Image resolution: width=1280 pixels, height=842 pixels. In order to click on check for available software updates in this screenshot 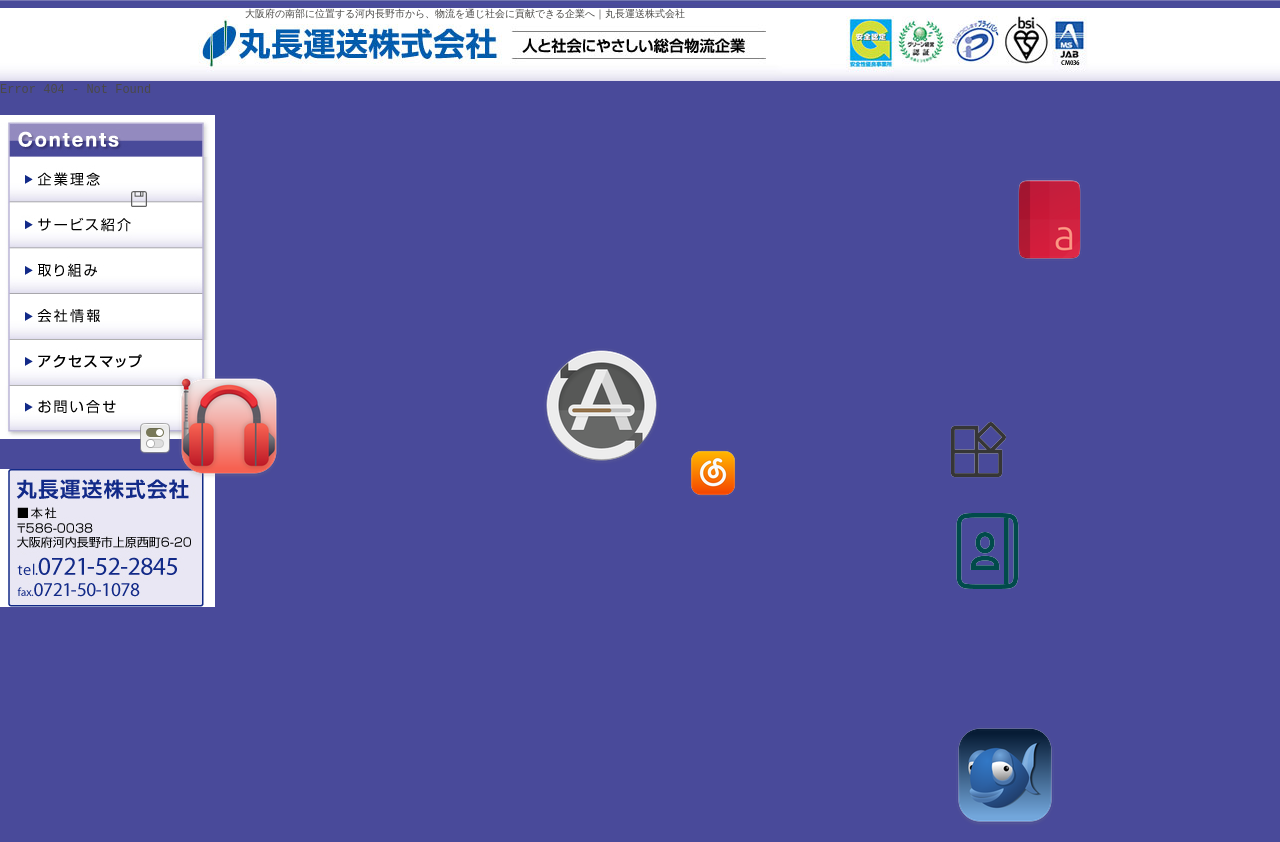, I will do `click(601, 405)`.